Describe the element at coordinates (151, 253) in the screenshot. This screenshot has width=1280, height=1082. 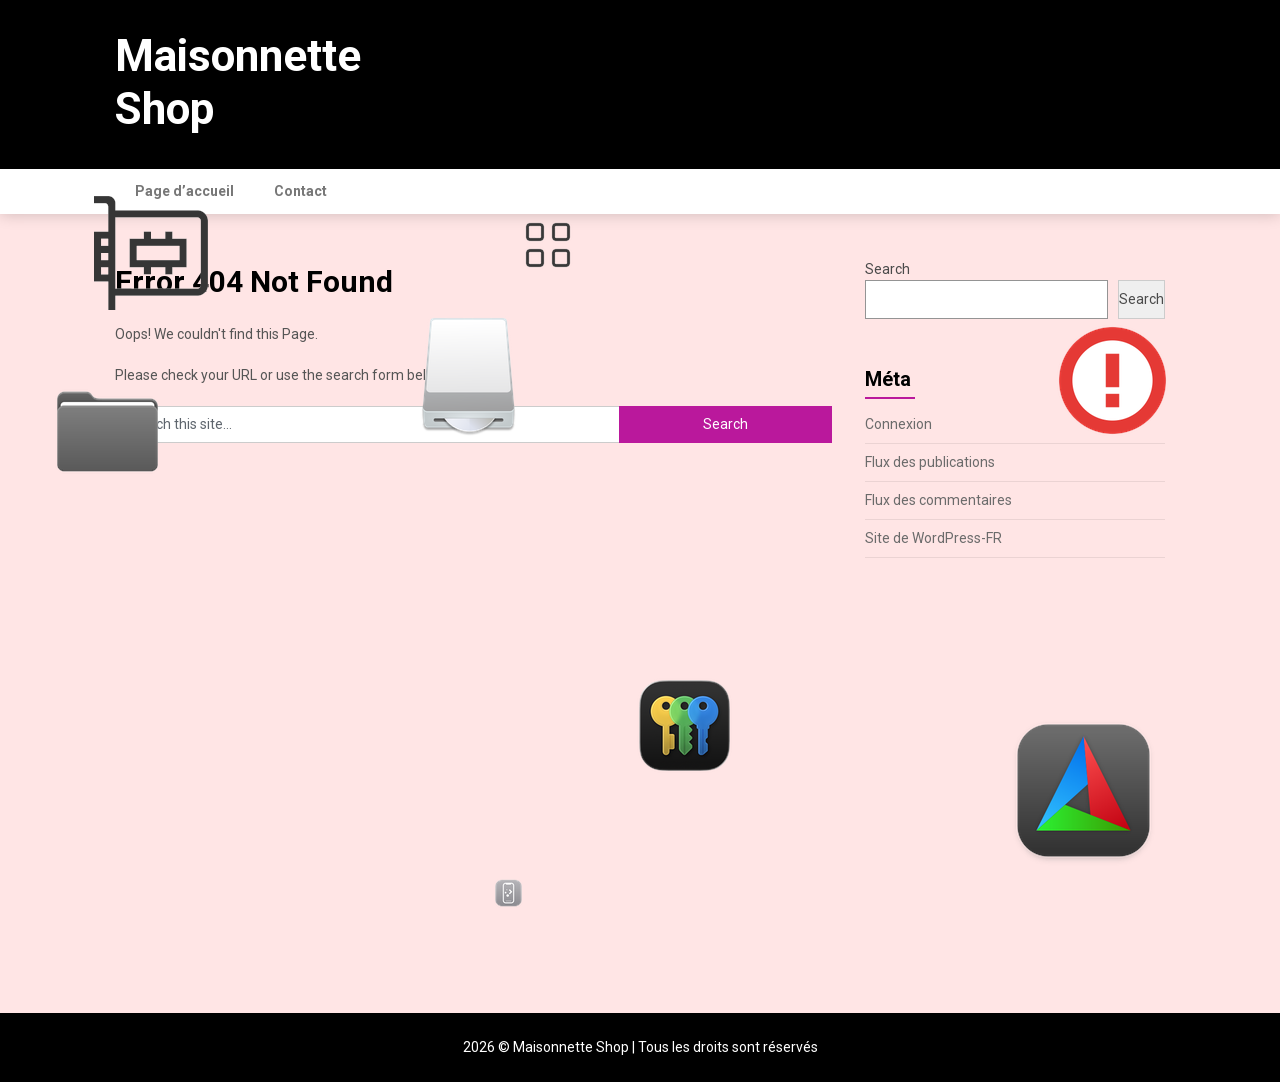
I see `access firmware settings and updates` at that location.